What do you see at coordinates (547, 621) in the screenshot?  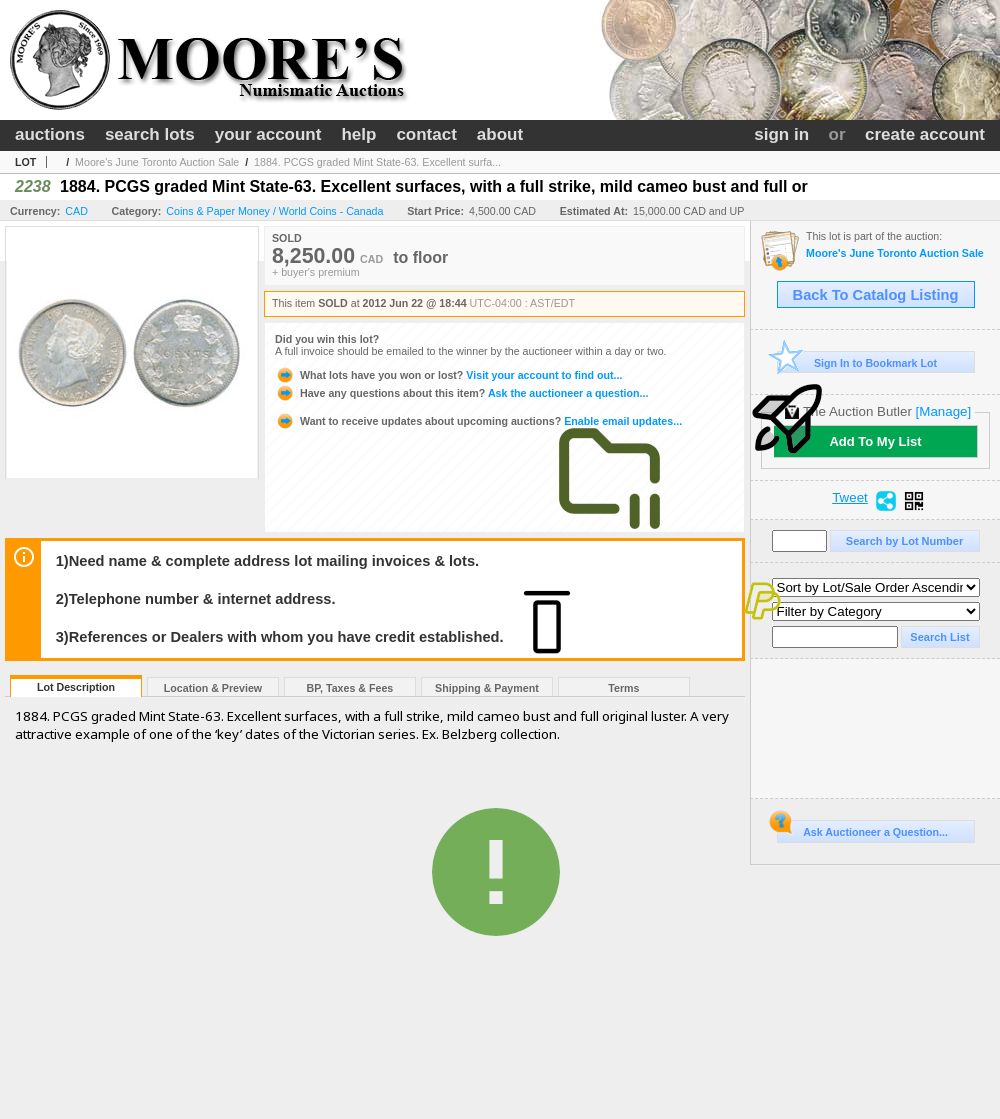 I see `align element to top edge` at bounding box center [547, 621].